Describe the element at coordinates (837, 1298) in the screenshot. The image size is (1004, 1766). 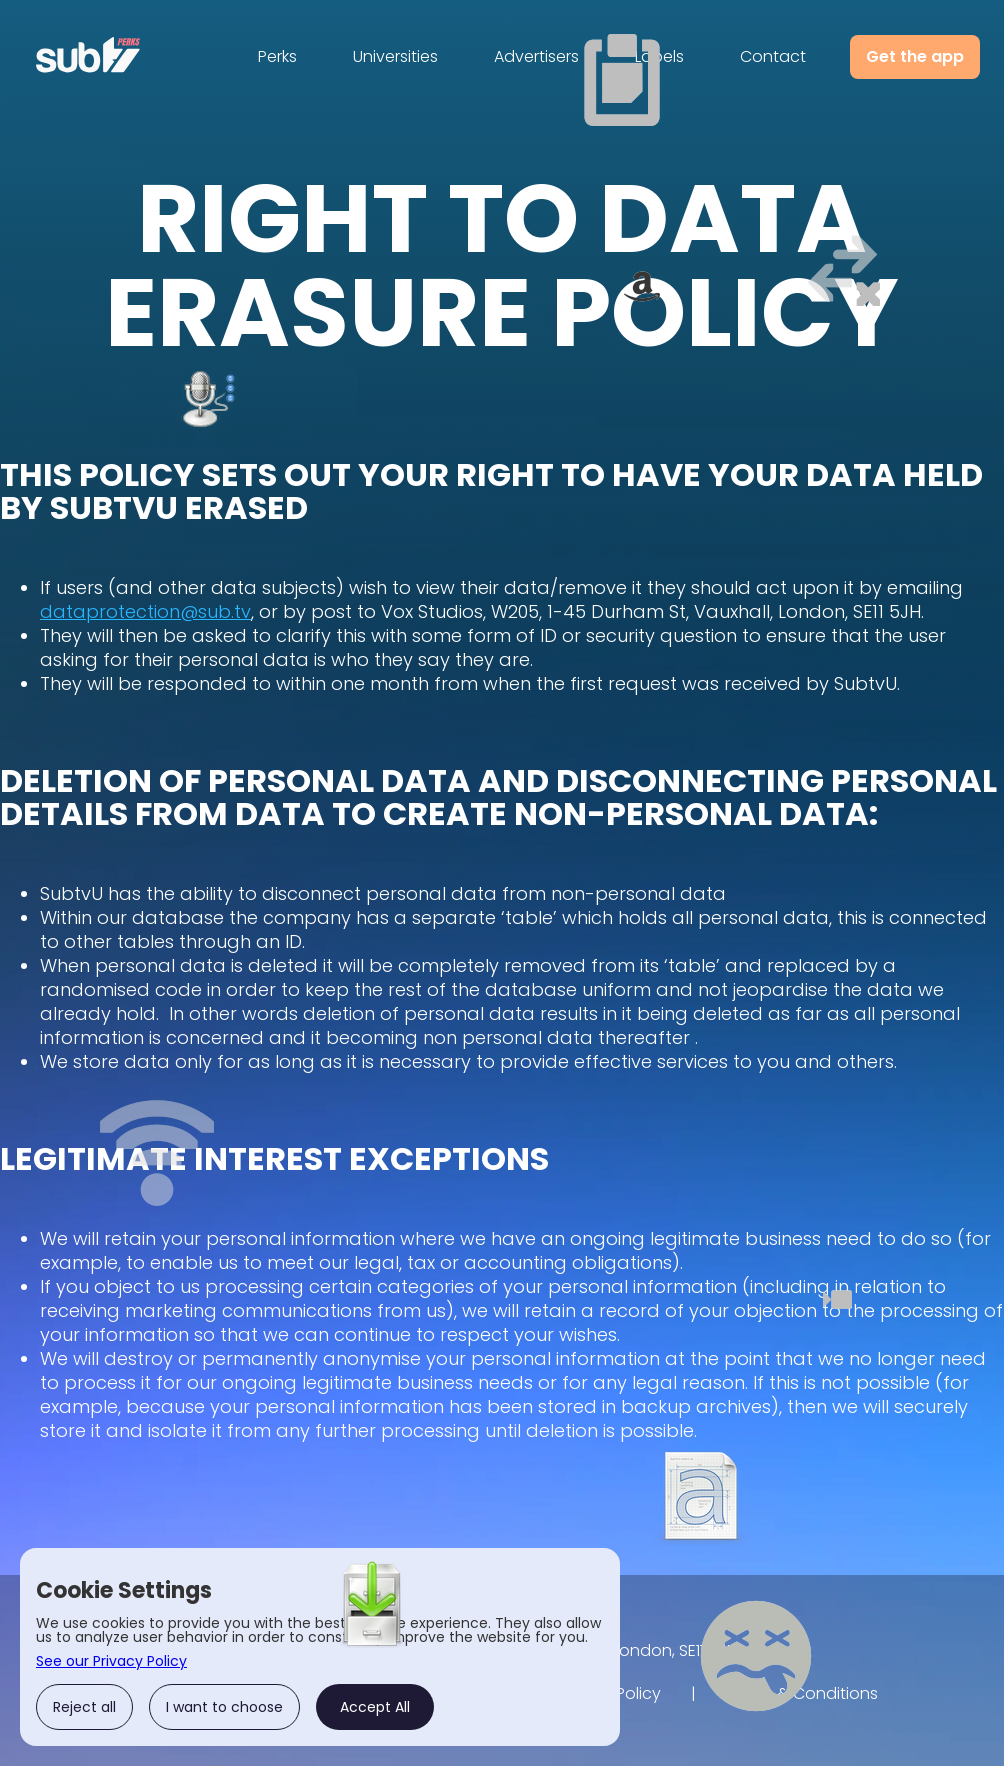
I see `open your videos folder` at that location.